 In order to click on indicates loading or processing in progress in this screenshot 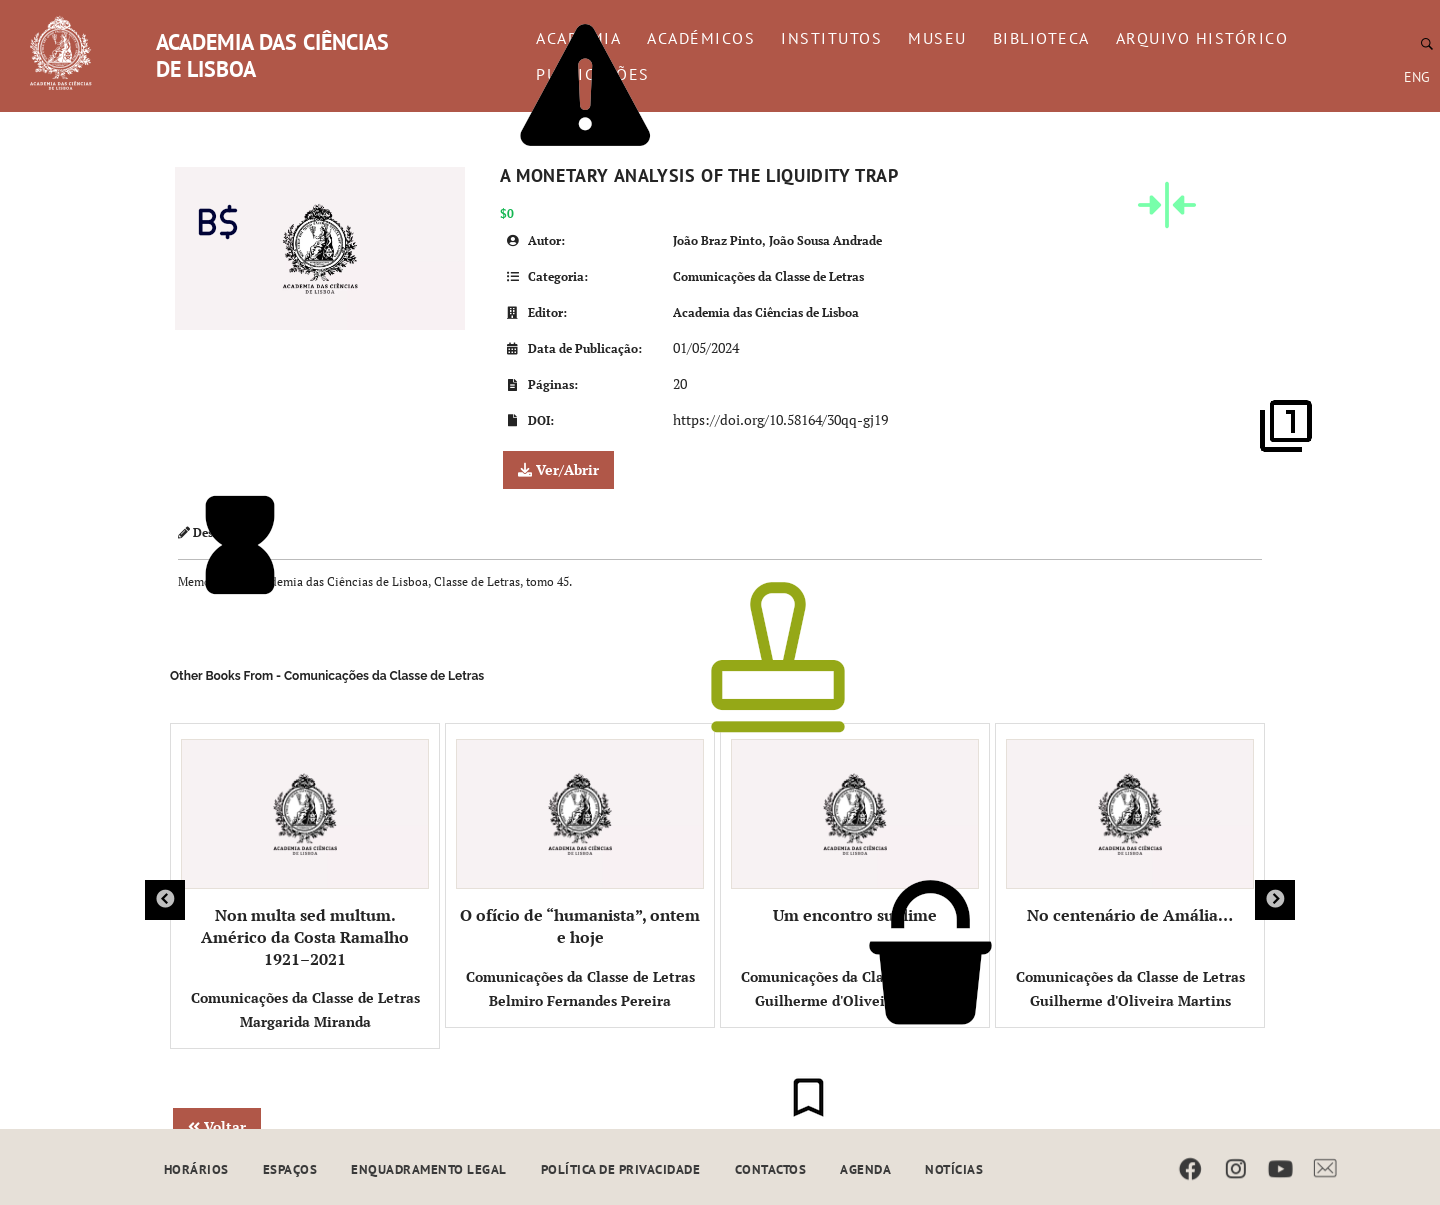, I will do `click(240, 545)`.